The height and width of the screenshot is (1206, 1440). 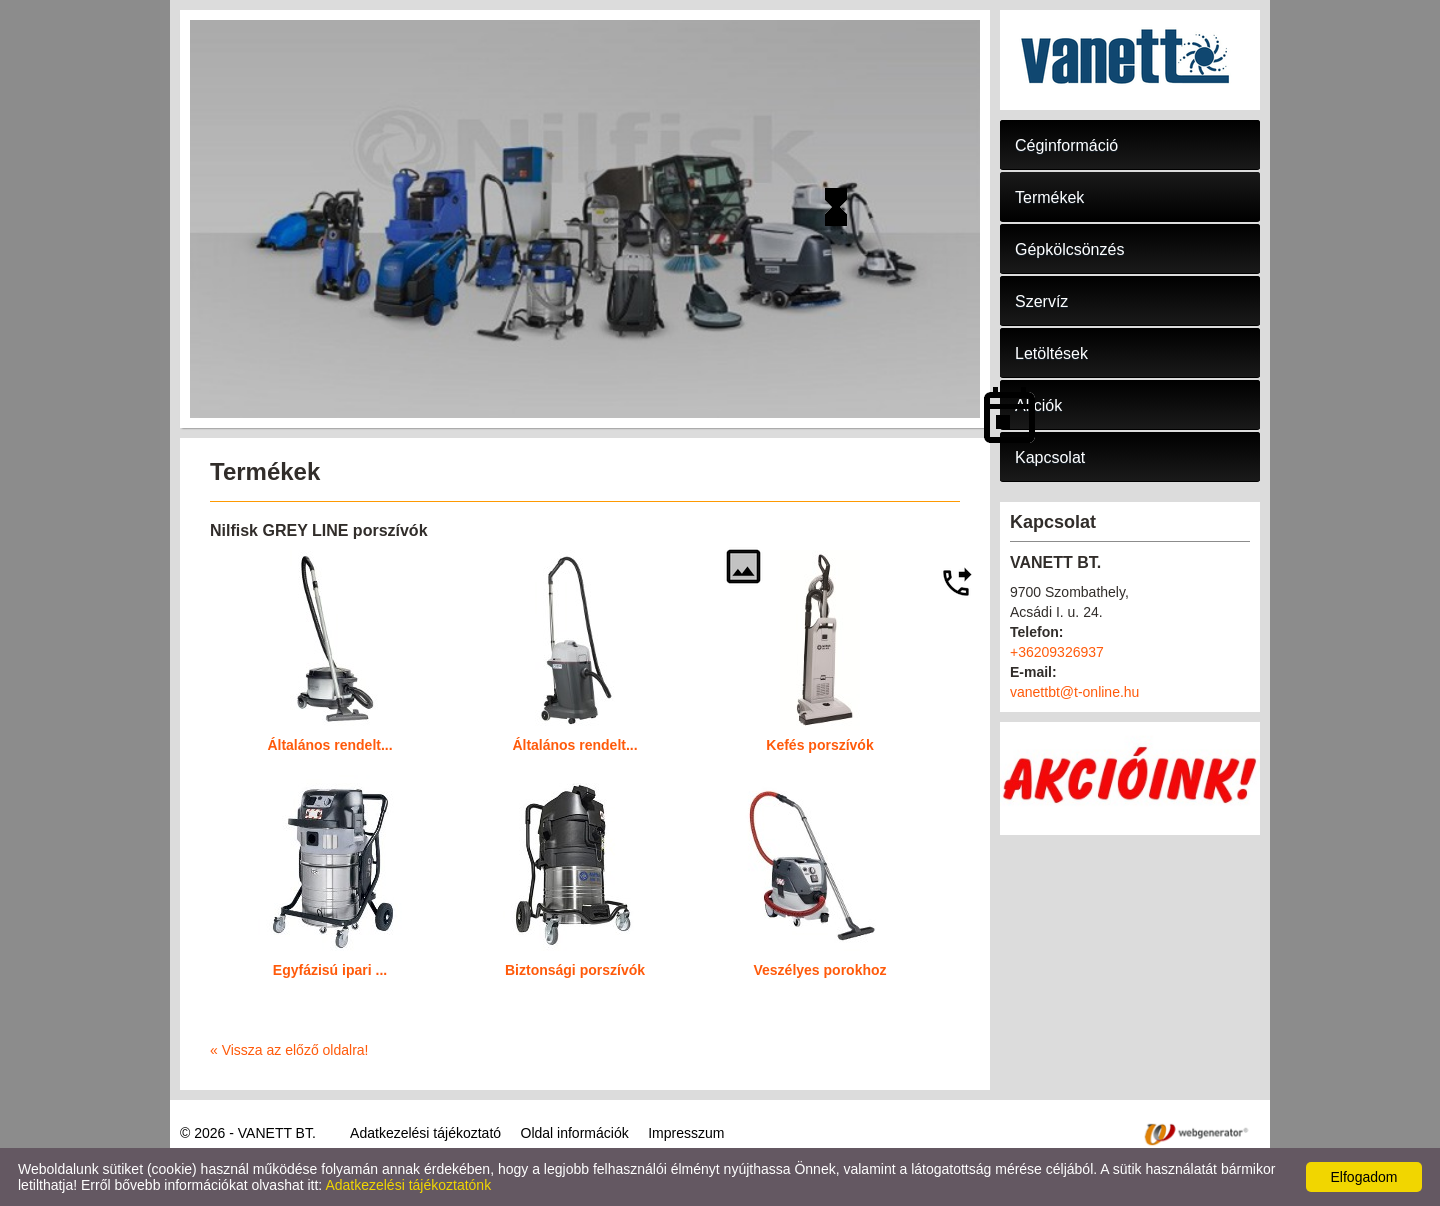 I want to click on view photos or images, so click(x=743, y=566).